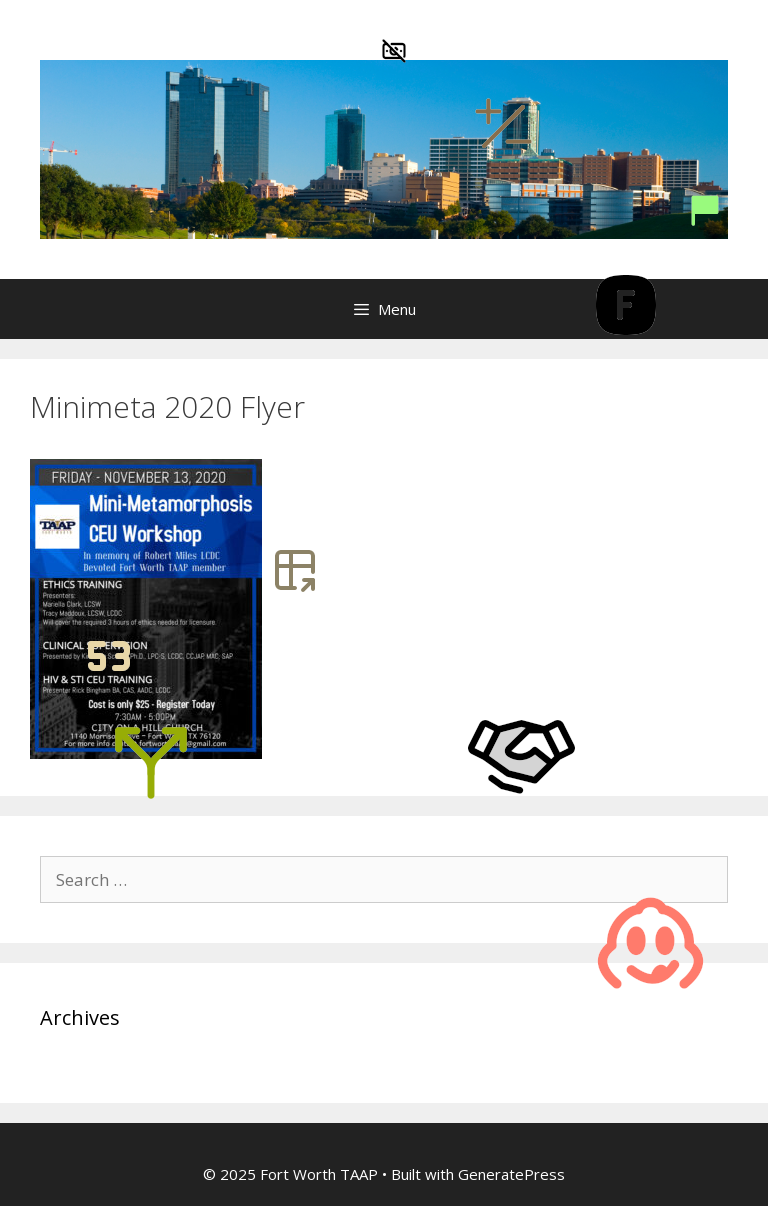 This screenshot has height=1206, width=768. What do you see at coordinates (503, 126) in the screenshot?
I see `toggle between adding or subtracting values` at bounding box center [503, 126].